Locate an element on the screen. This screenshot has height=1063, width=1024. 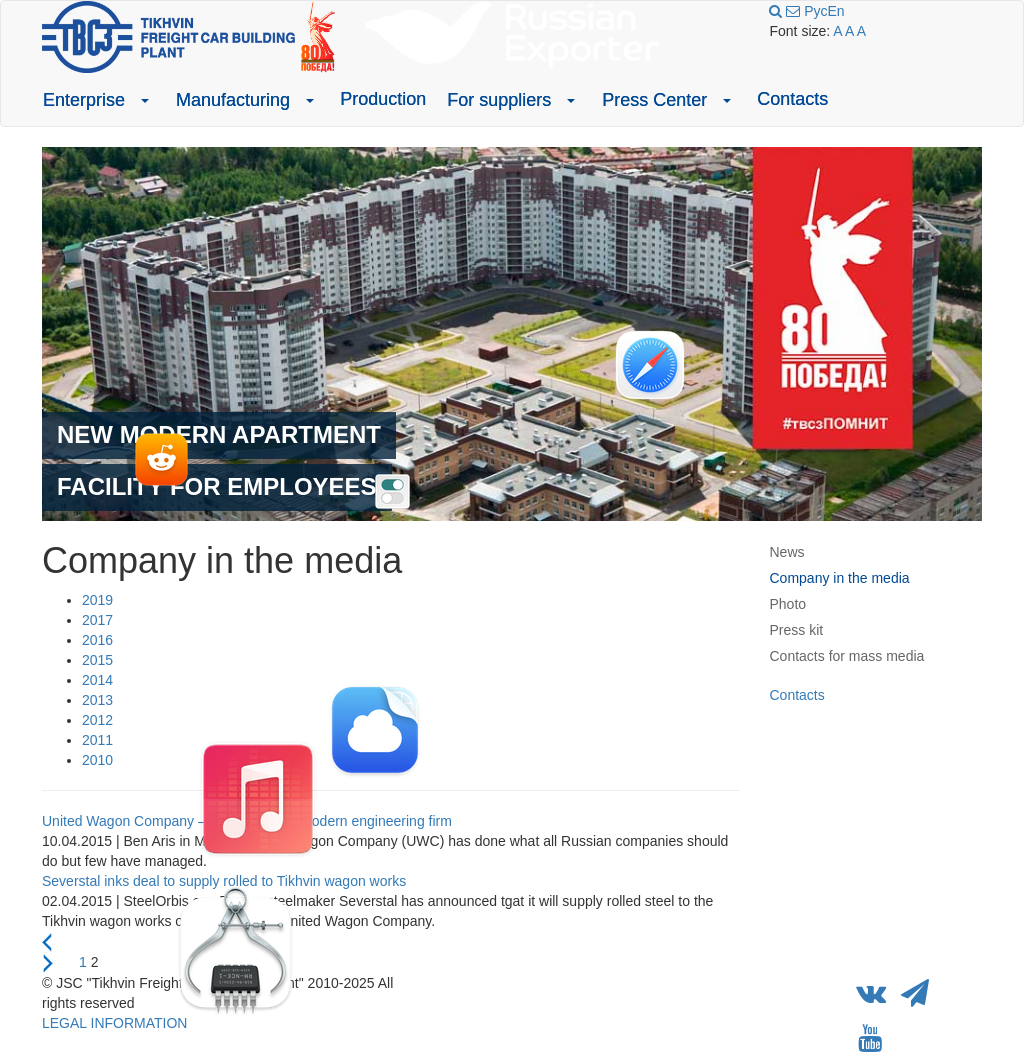
open the Reddit app is located at coordinates (161, 459).